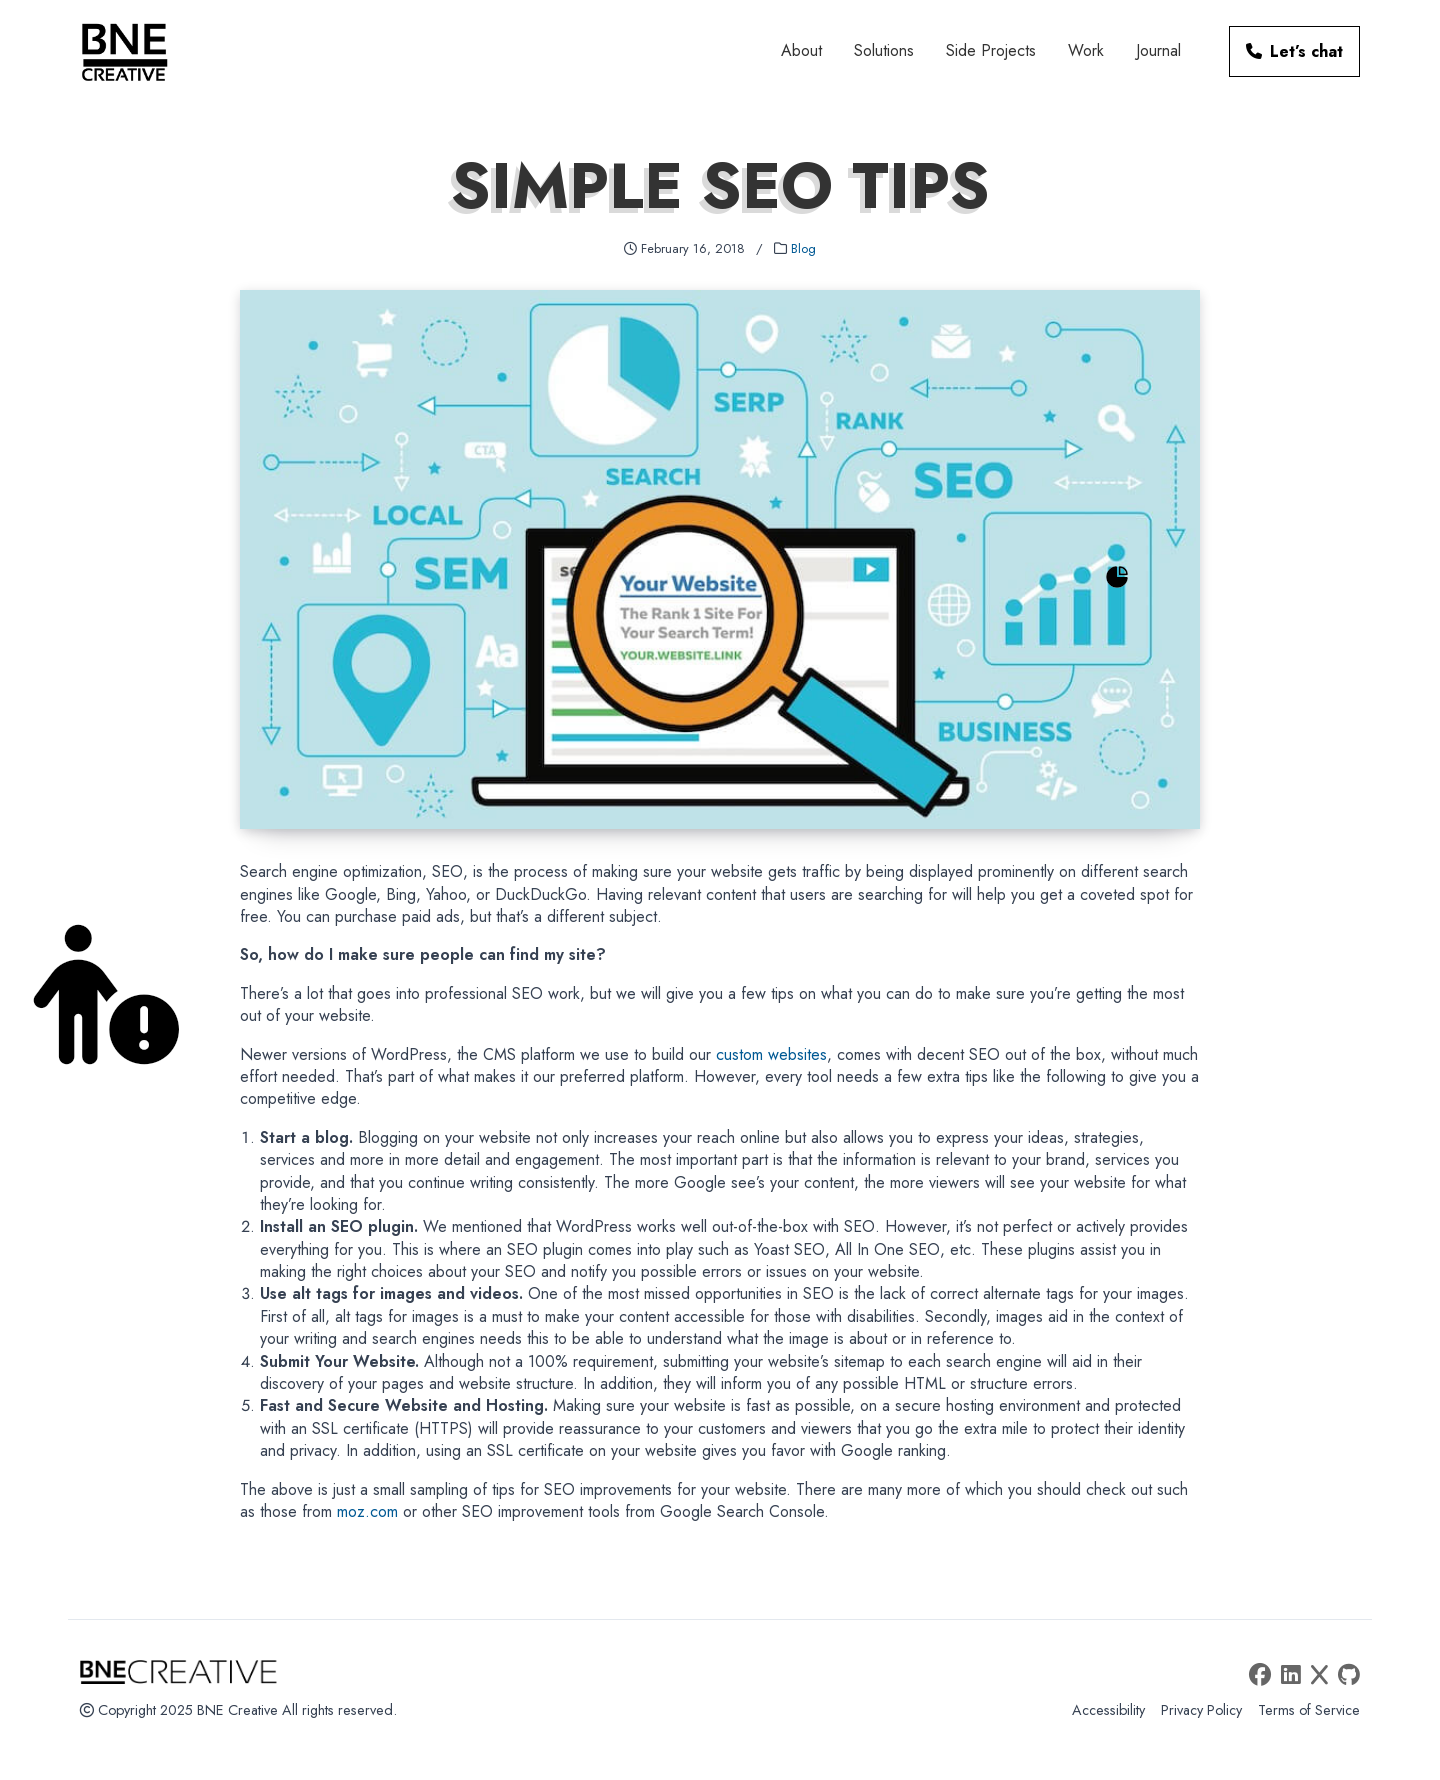 Image resolution: width=1440 pixels, height=1780 pixels. What do you see at coordinates (101, 994) in the screenshot?
I see `user account requires attention` at bounding box center [101, 994].